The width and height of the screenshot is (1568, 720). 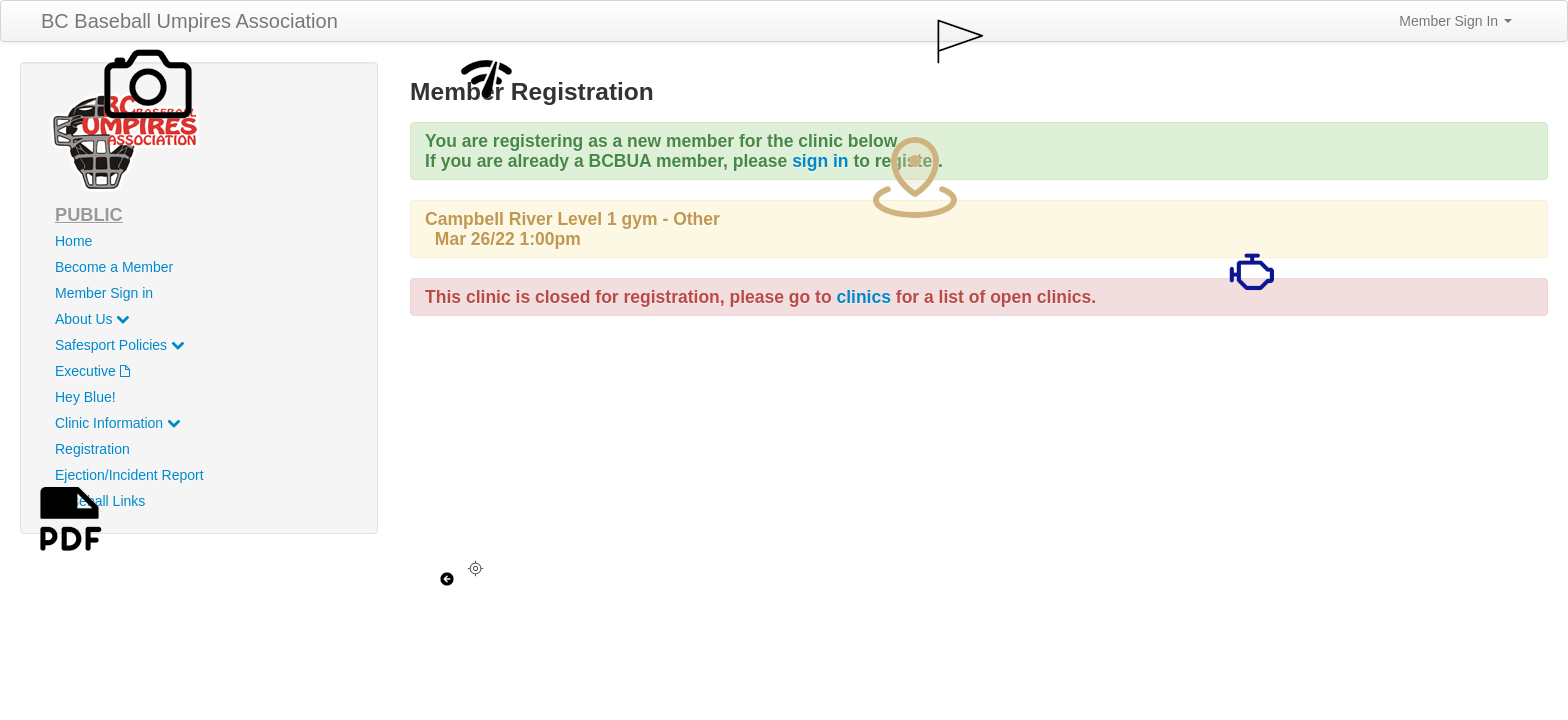 What do you see at coordinates (486, 78) in the screenshot?
I see `check network connection status` at bounding box center [486, 78].